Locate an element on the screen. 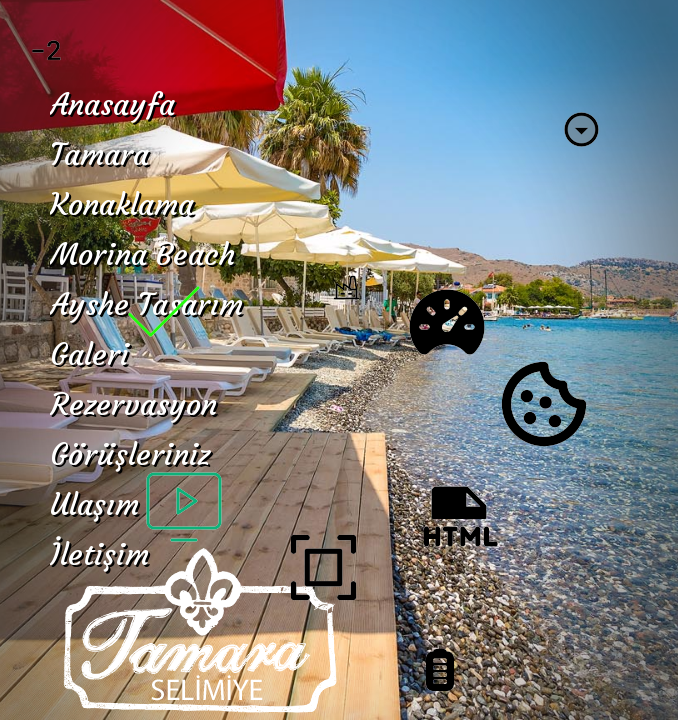  view manufacturing or production facilities is located at coordinates (346, 288).